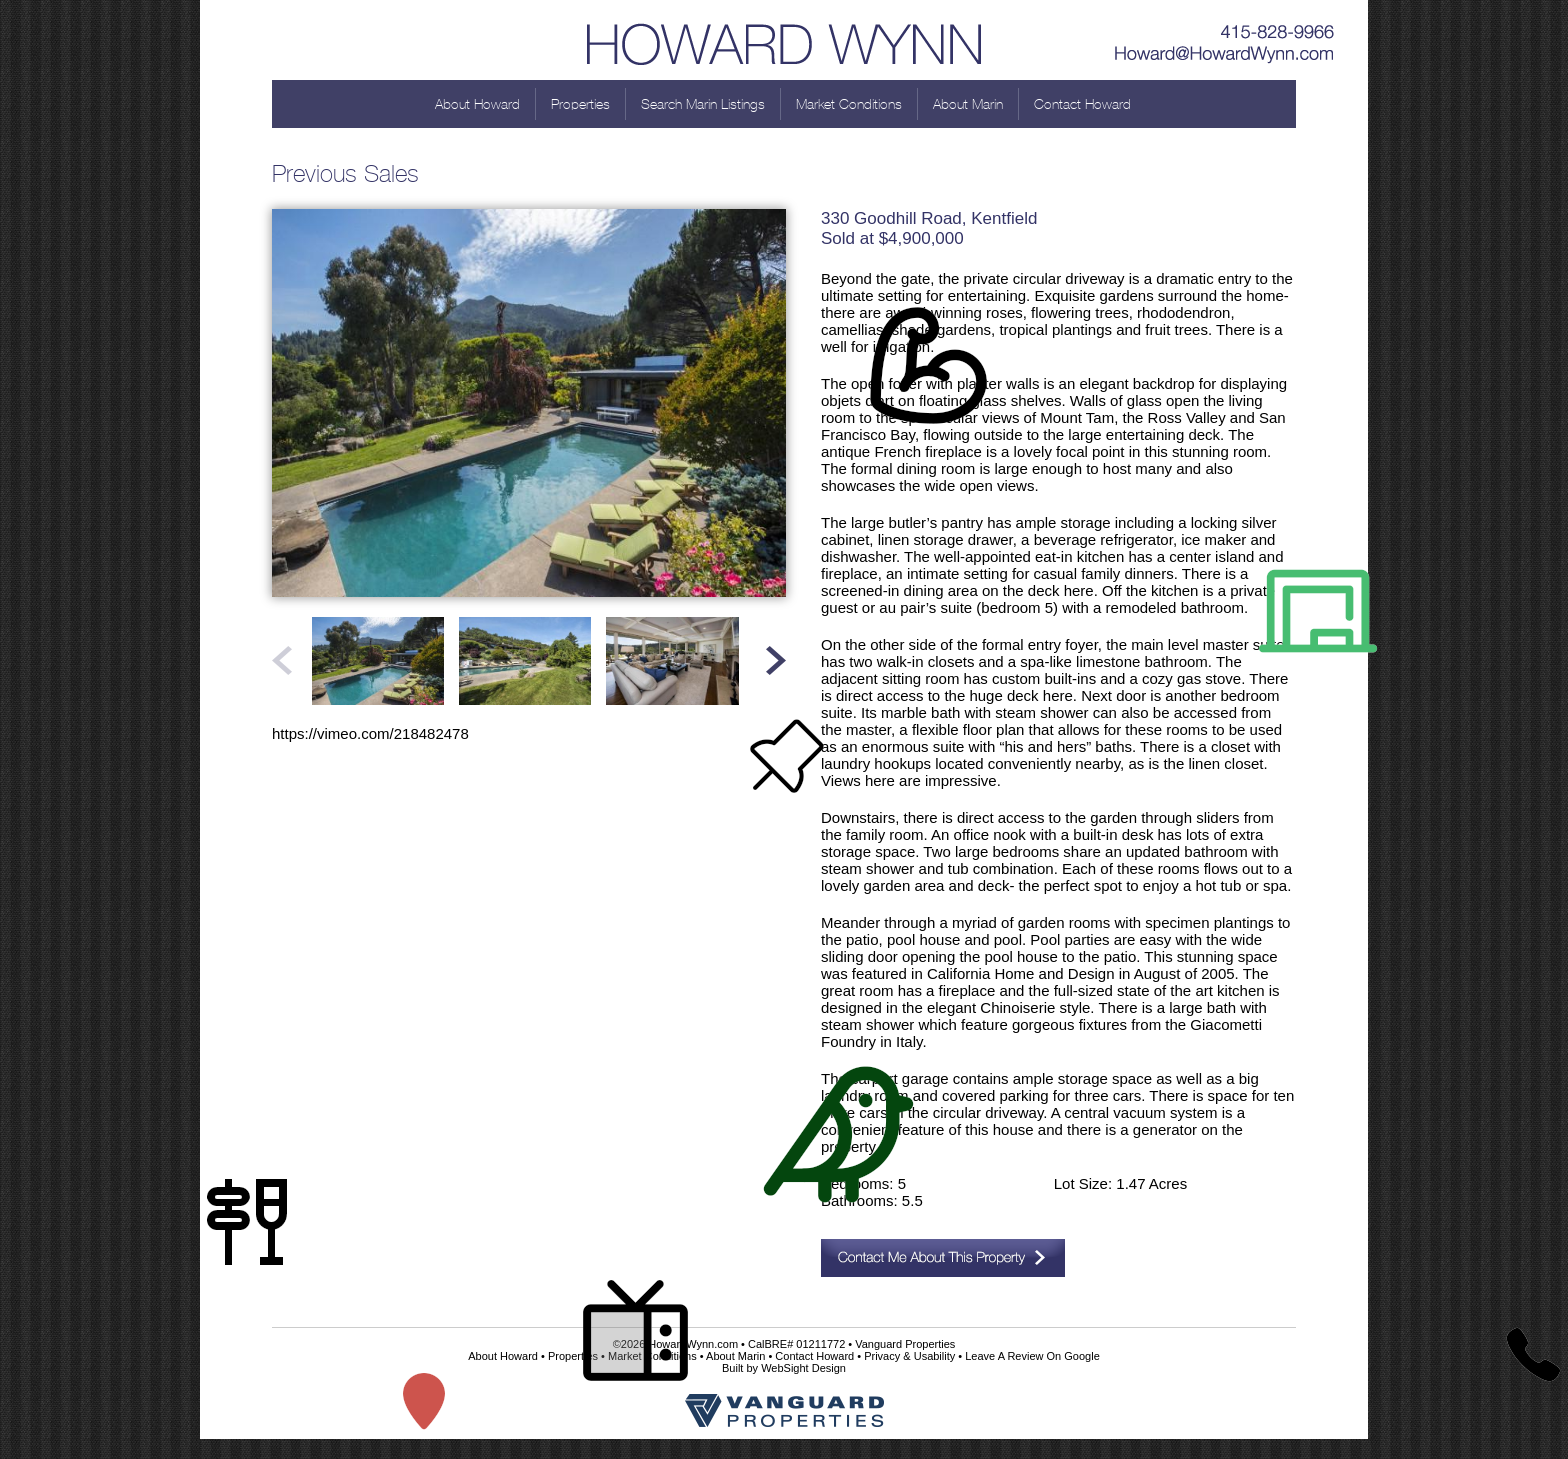 This screenshot has width=1568, height=1459. What do you see at coordinates (1318, 613) in the screenshot?
I see `open whiteboard or presentation mode` at bounding box center [1318, 613].